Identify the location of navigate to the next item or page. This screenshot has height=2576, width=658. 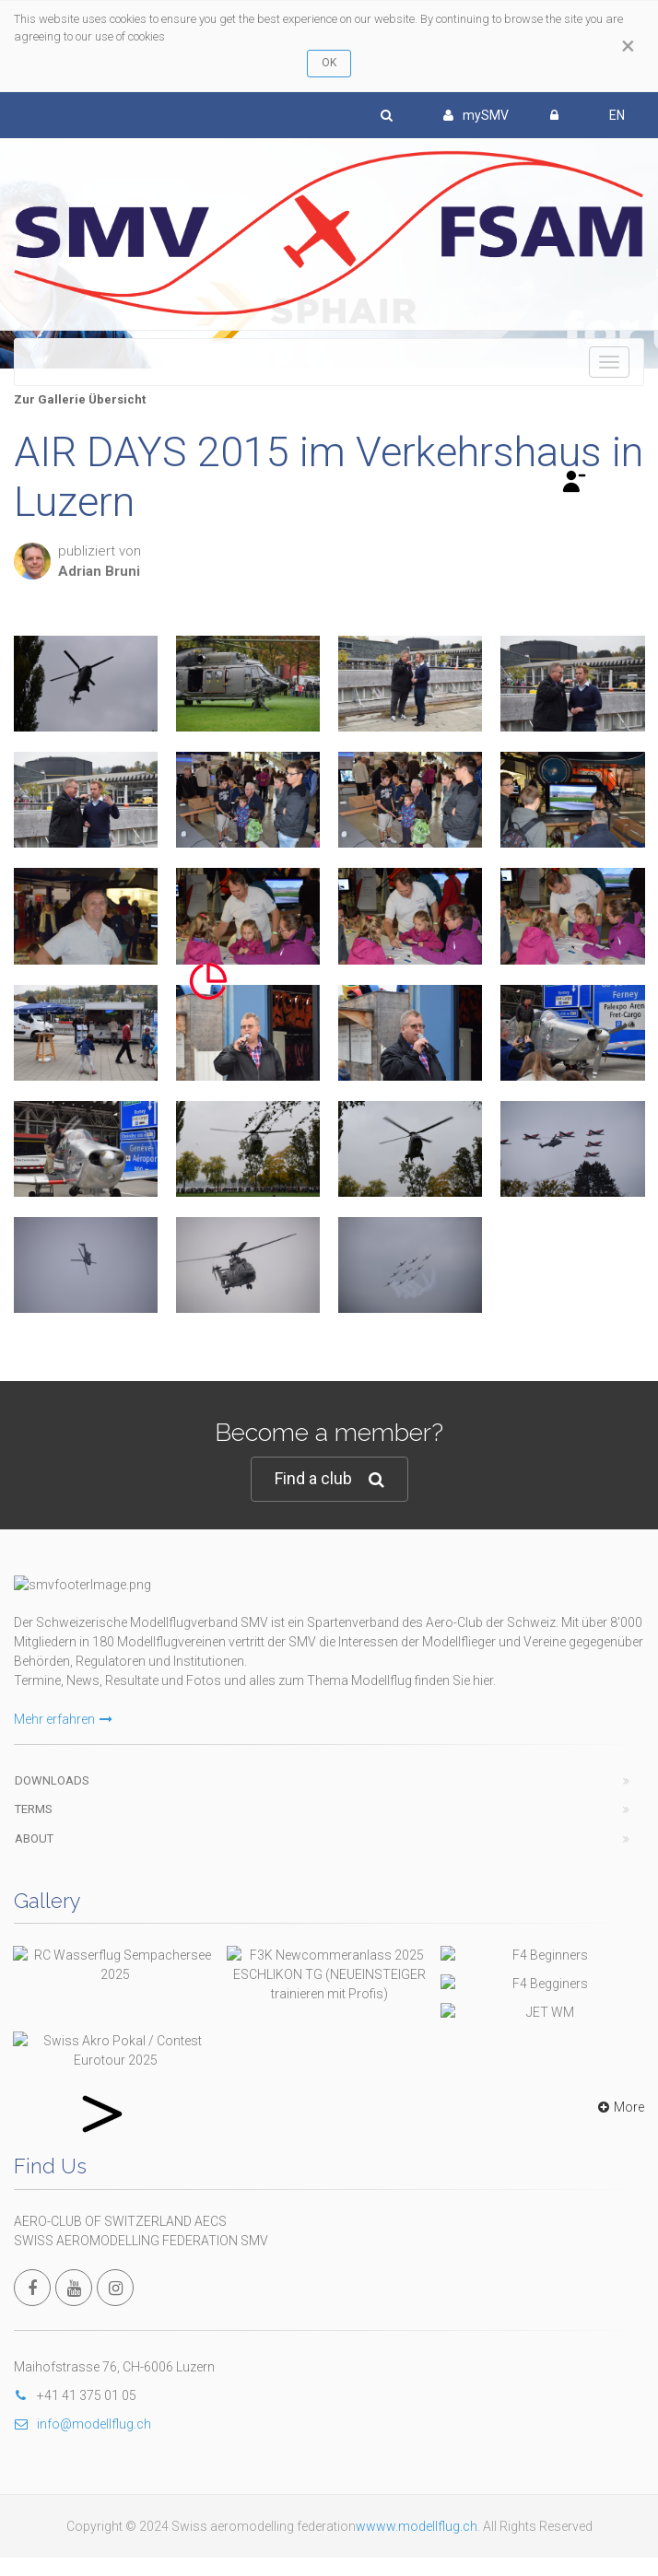
(100, 2113).